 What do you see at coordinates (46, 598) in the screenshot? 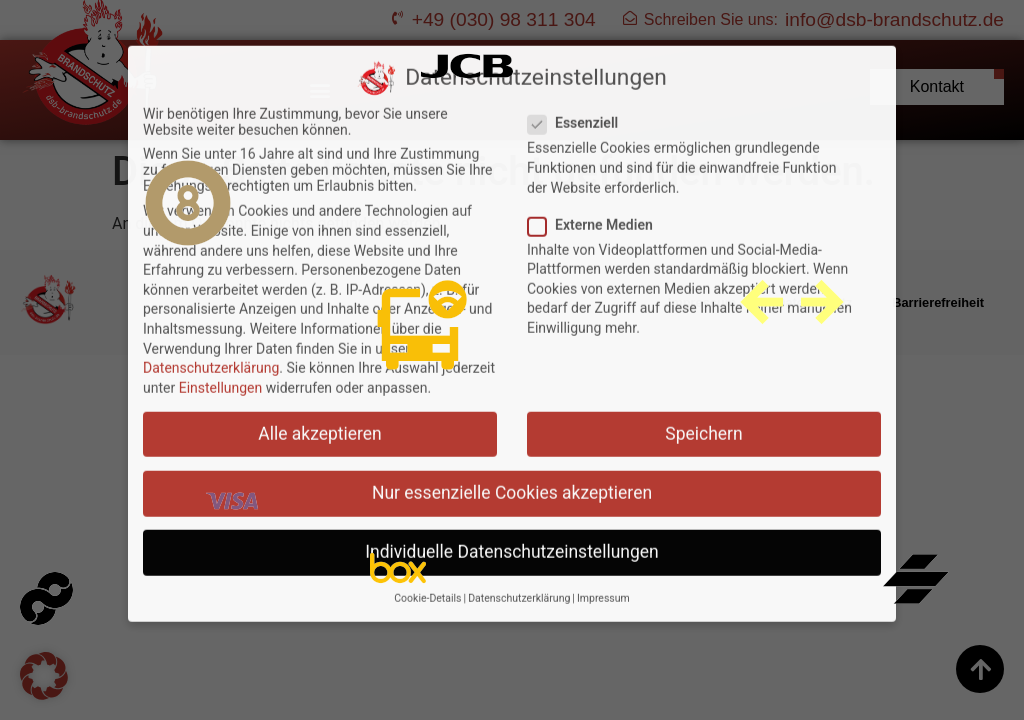
I see `Google Campaign Manager 360 logo` at bounding box center [46, 598].